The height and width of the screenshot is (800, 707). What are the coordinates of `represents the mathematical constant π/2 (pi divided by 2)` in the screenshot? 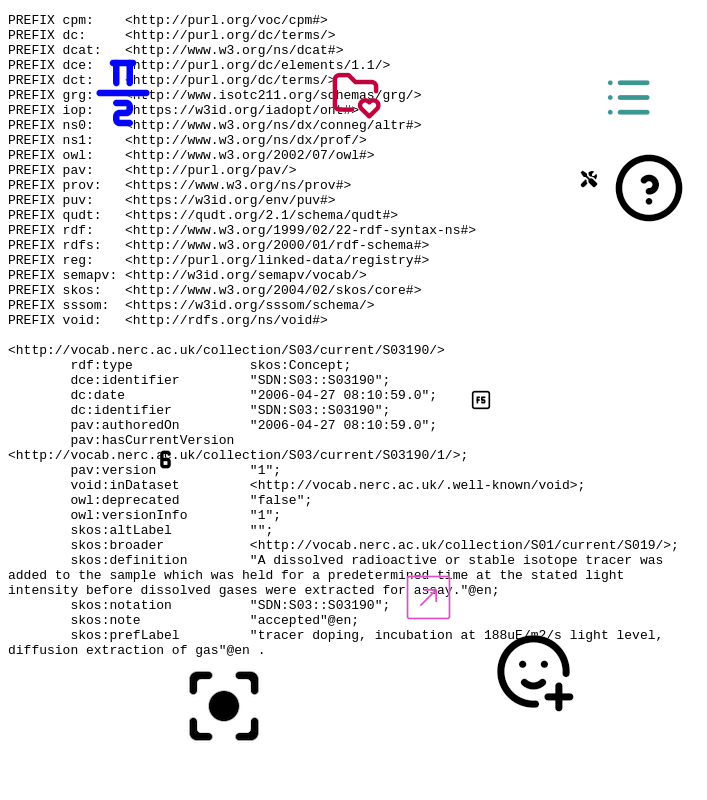 It's located at (123, 93).